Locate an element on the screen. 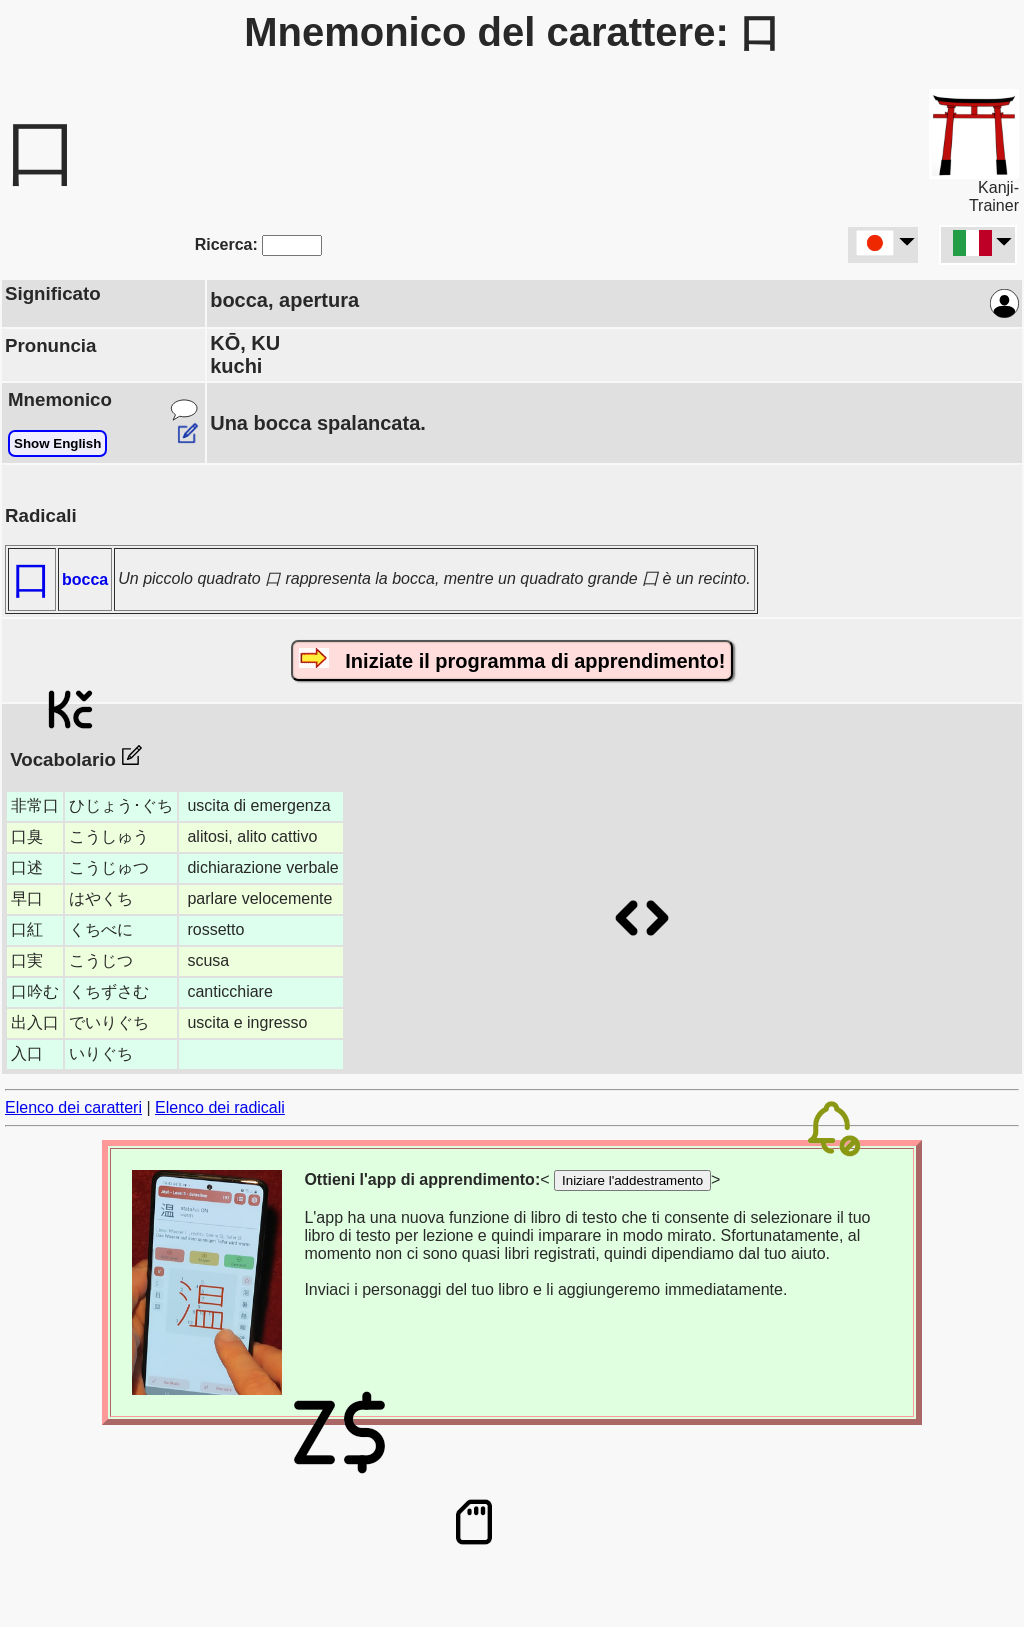 This screenshot has width=1024, height=1627. select czech koruna as currency is located at coordinates (70, 709).